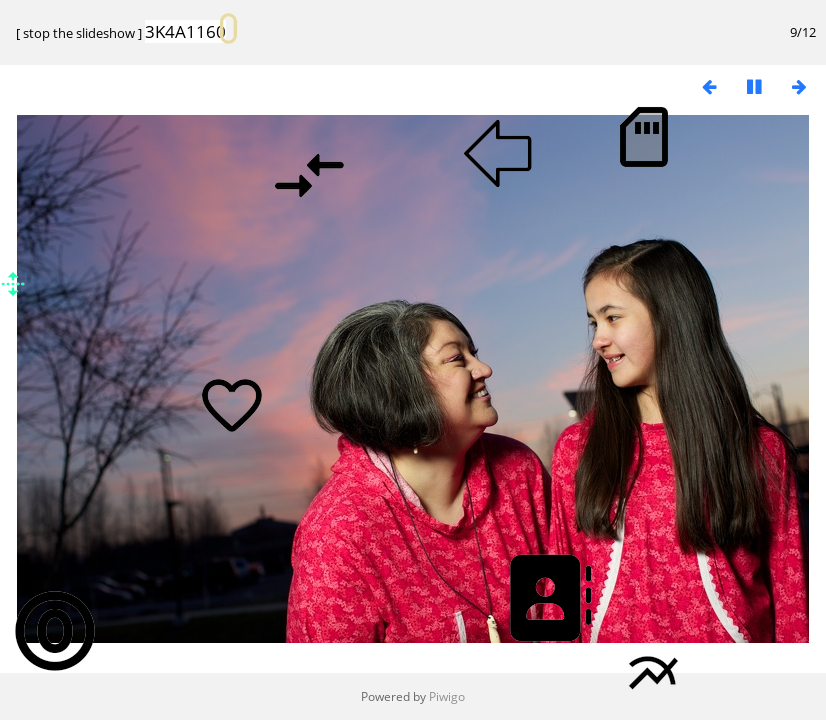  What do you see at coordinates (13, 284) in the screenshot?
I see `expand collapsed content` at bounding box center [13, 284].